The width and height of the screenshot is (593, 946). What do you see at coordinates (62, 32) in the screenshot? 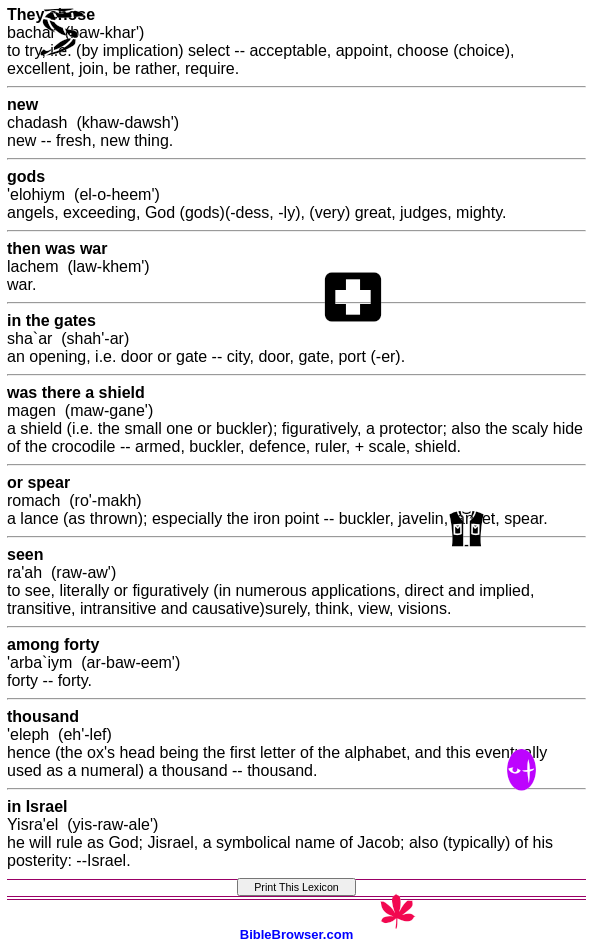
I see `select zat'nik'tel weapon in game inventory` at bounding box center [62, 32].